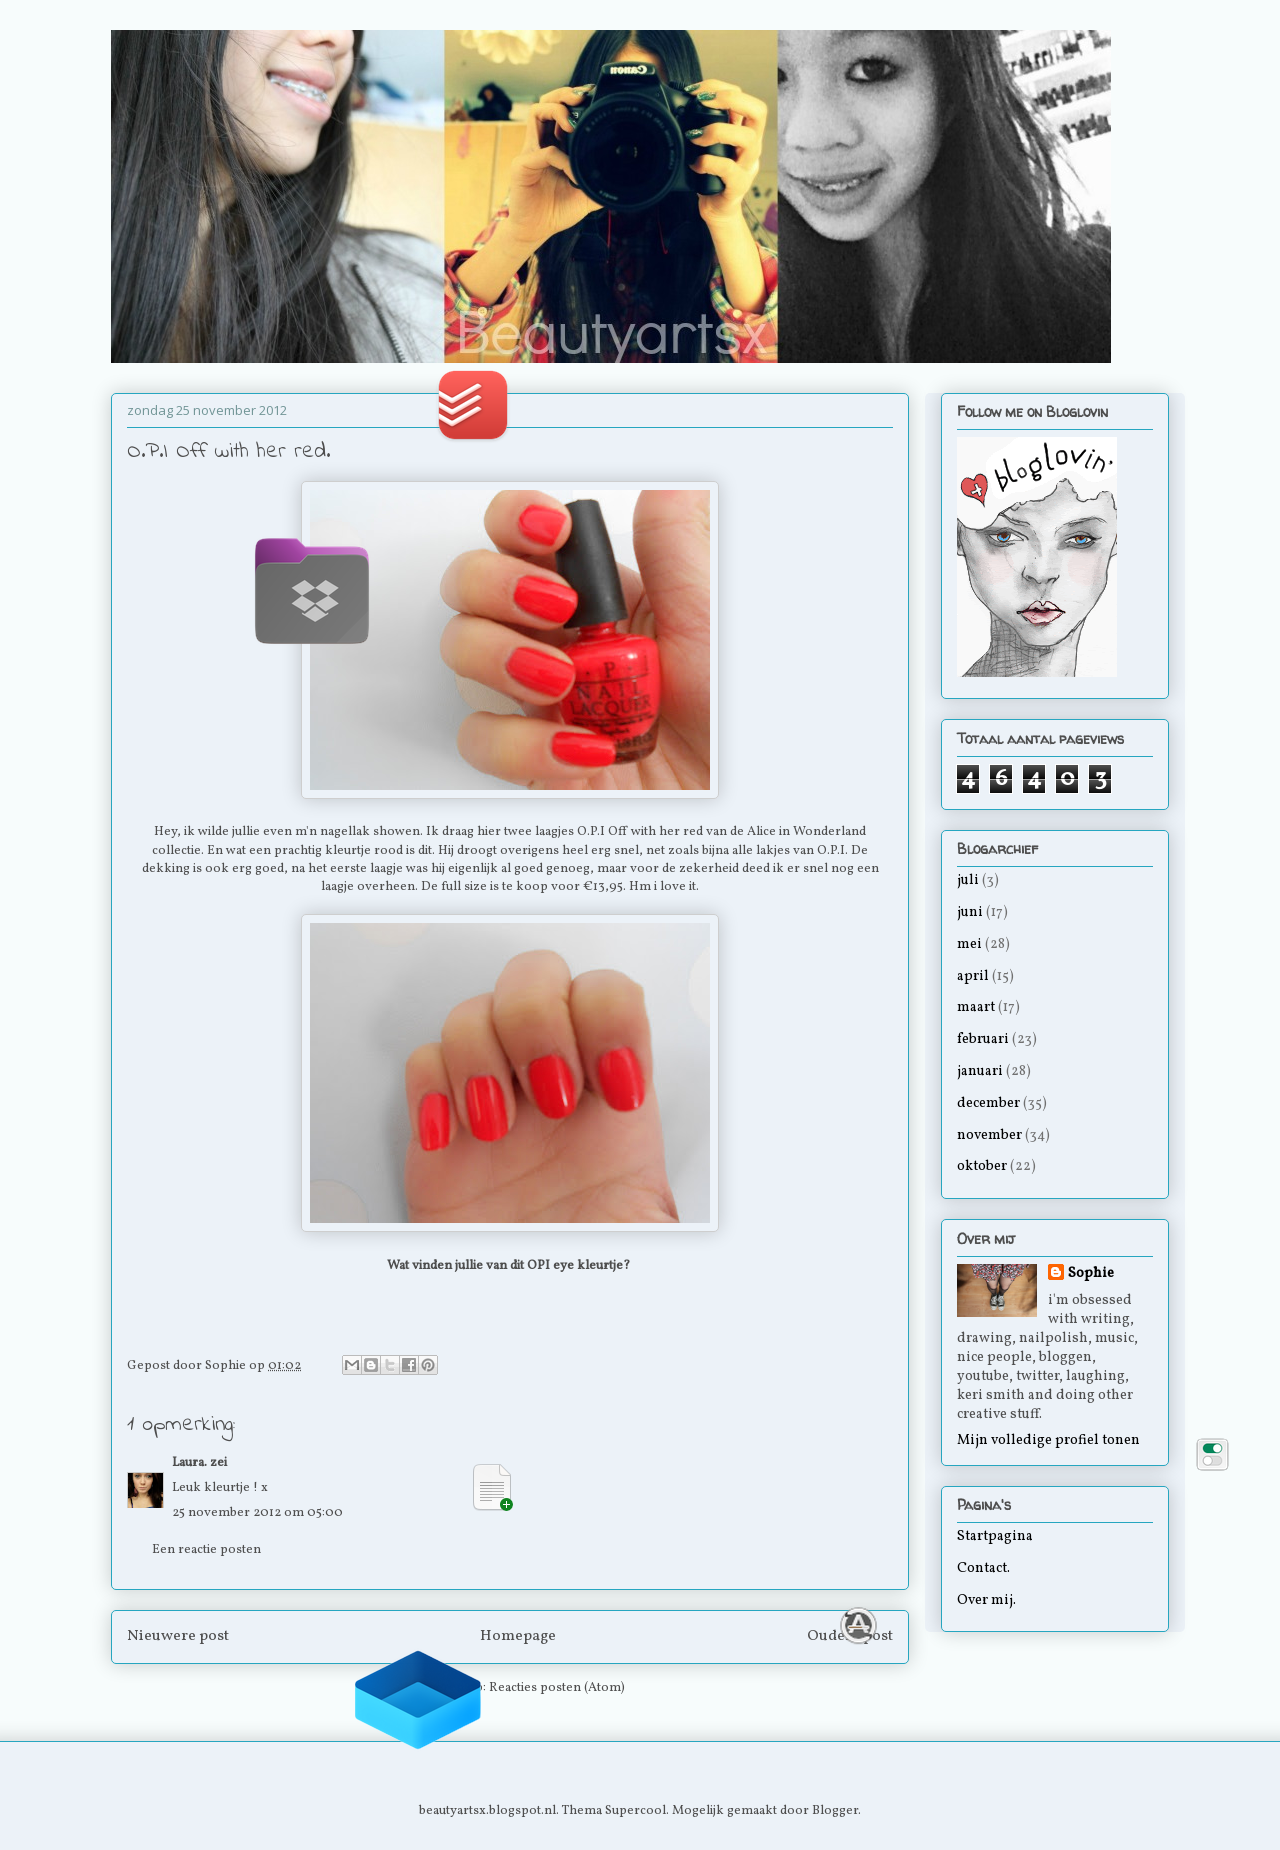  Describe the element at coordinates (492, 1487) in the screenshot. I see `create a new document` at that location.